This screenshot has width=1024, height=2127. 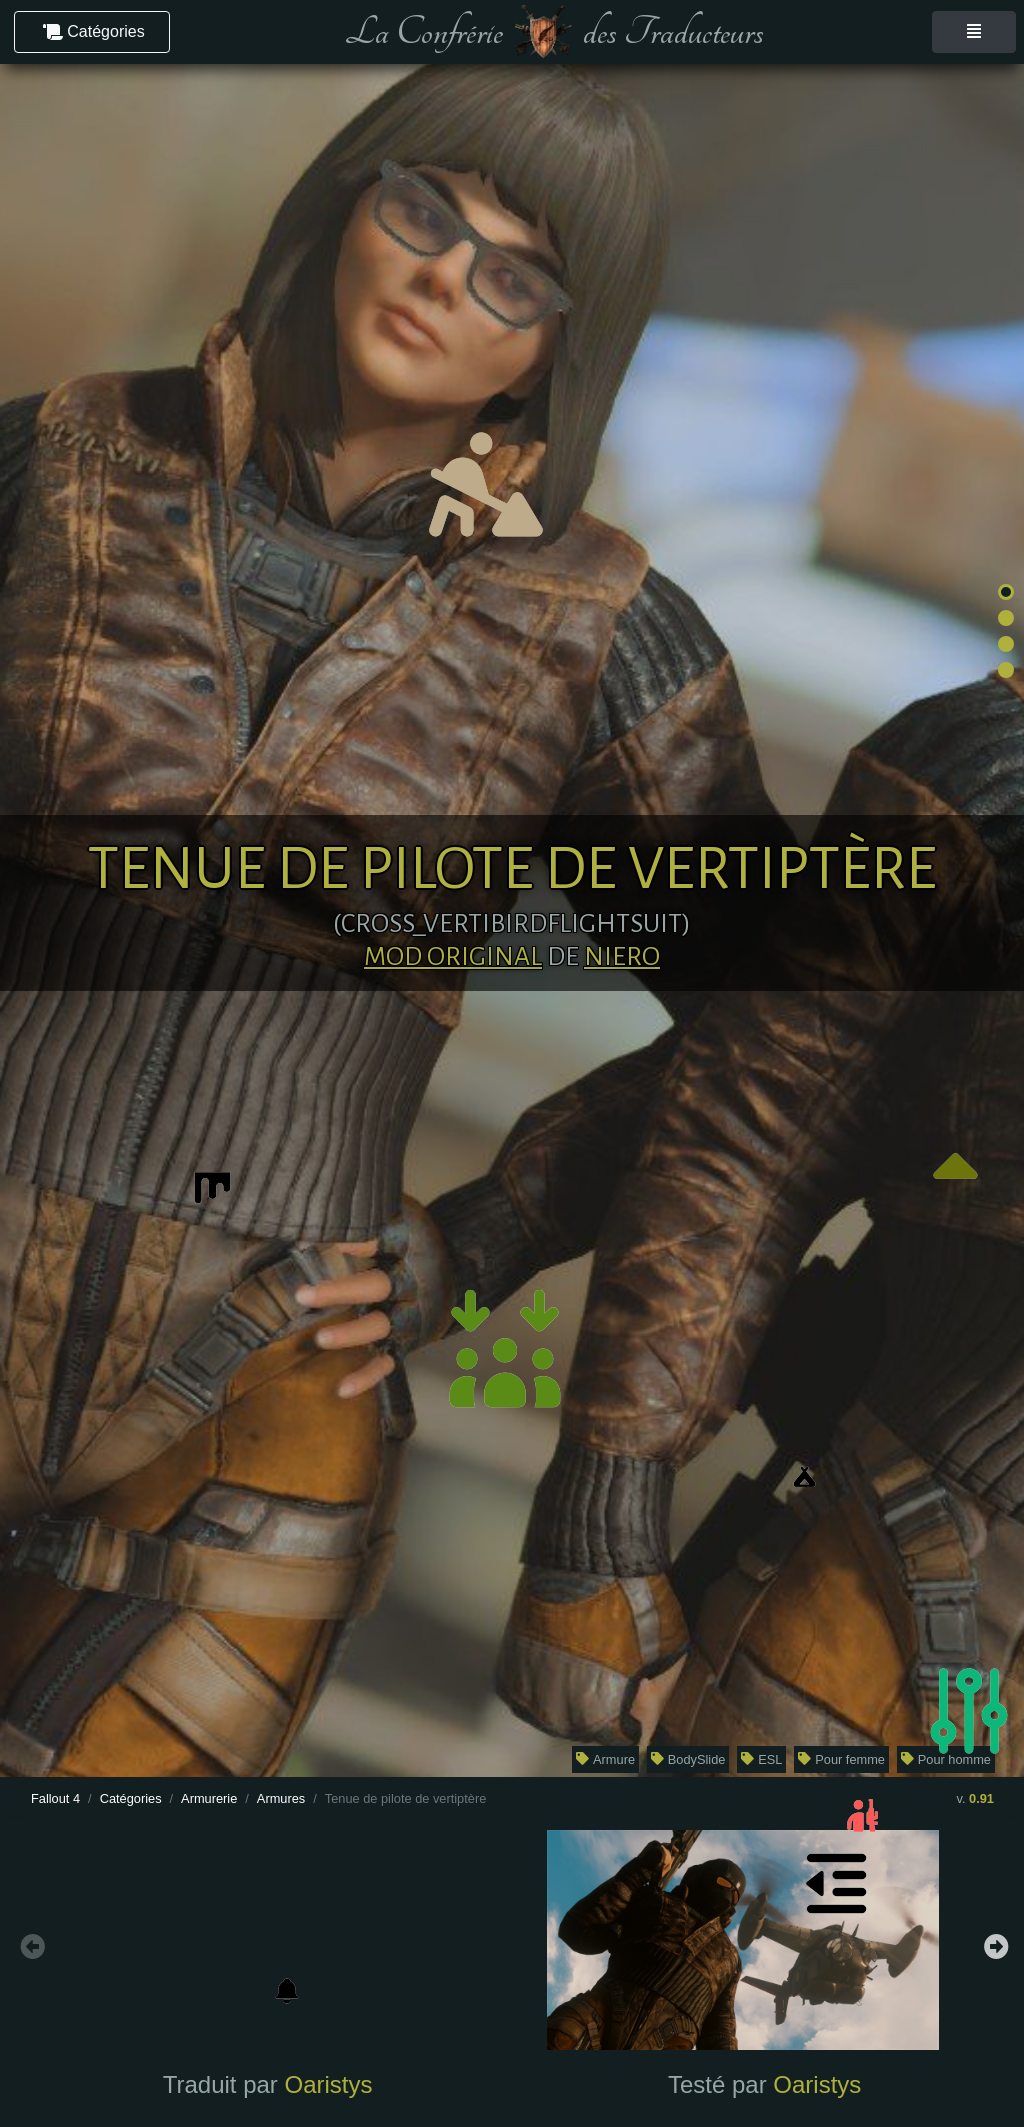 What do you see at coordinates (969, 1711) in the screenshot?
I see `adjust settings or preferences` at bounding box center [969, 1711].